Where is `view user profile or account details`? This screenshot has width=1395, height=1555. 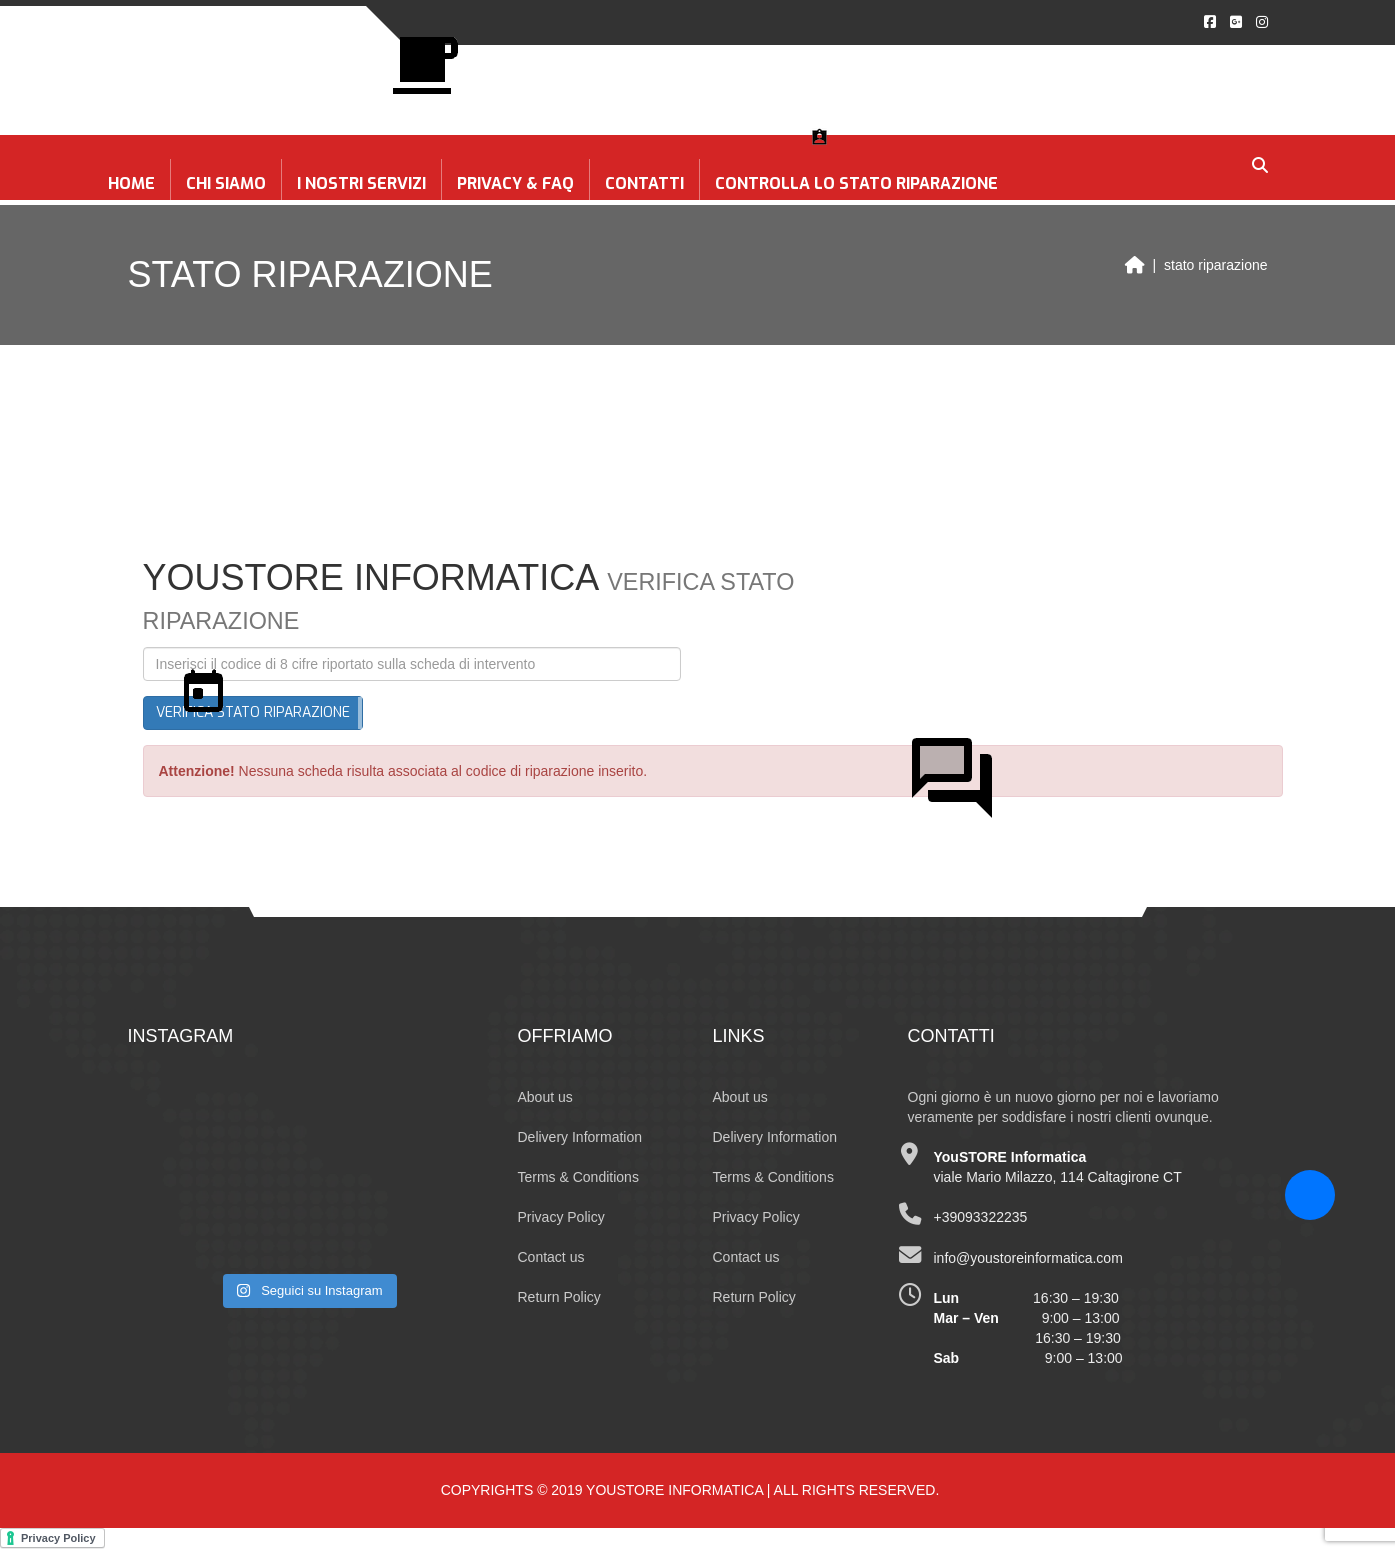
view user profile or account details is located at coordinates (819, 137).